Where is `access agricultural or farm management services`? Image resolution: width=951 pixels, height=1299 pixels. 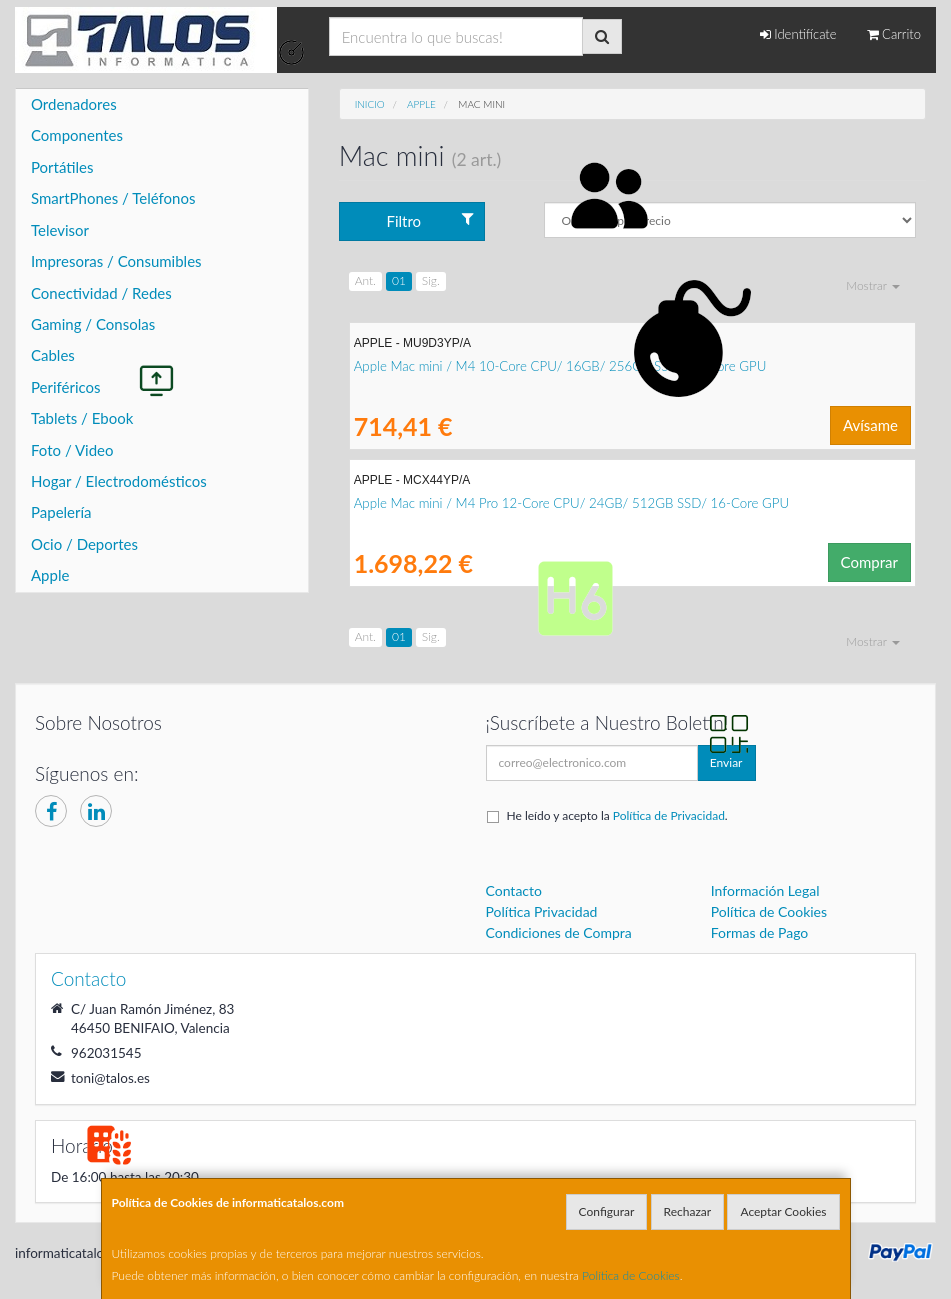
access agricultural or farm management services is located at coordinates (108, 1144).